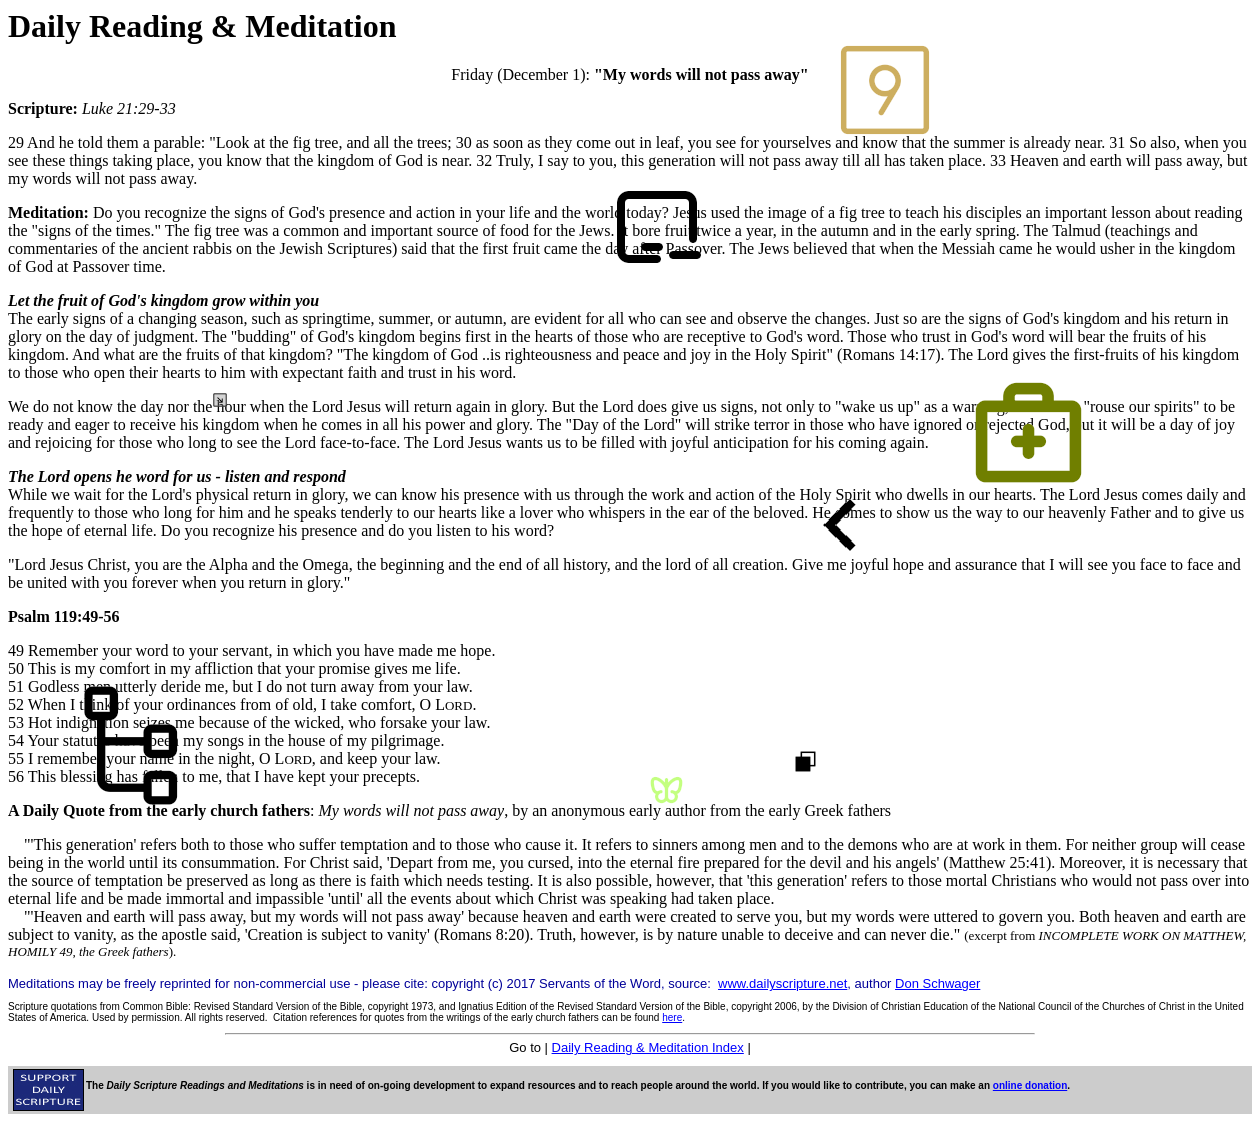  I want to click on copy to clipboard, so click(805, 761).